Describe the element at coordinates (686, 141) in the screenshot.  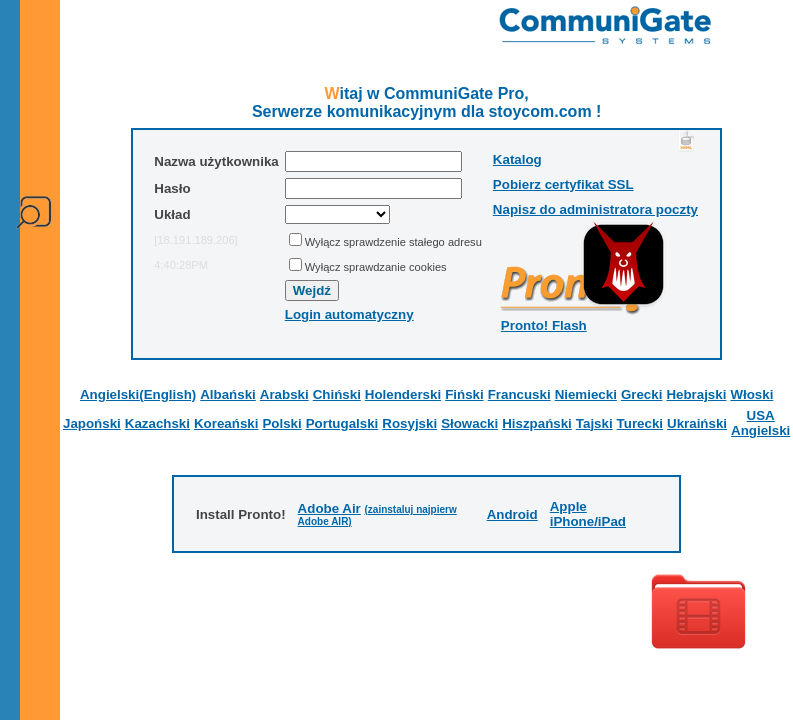
I see `a yaml configuration file` at that location.